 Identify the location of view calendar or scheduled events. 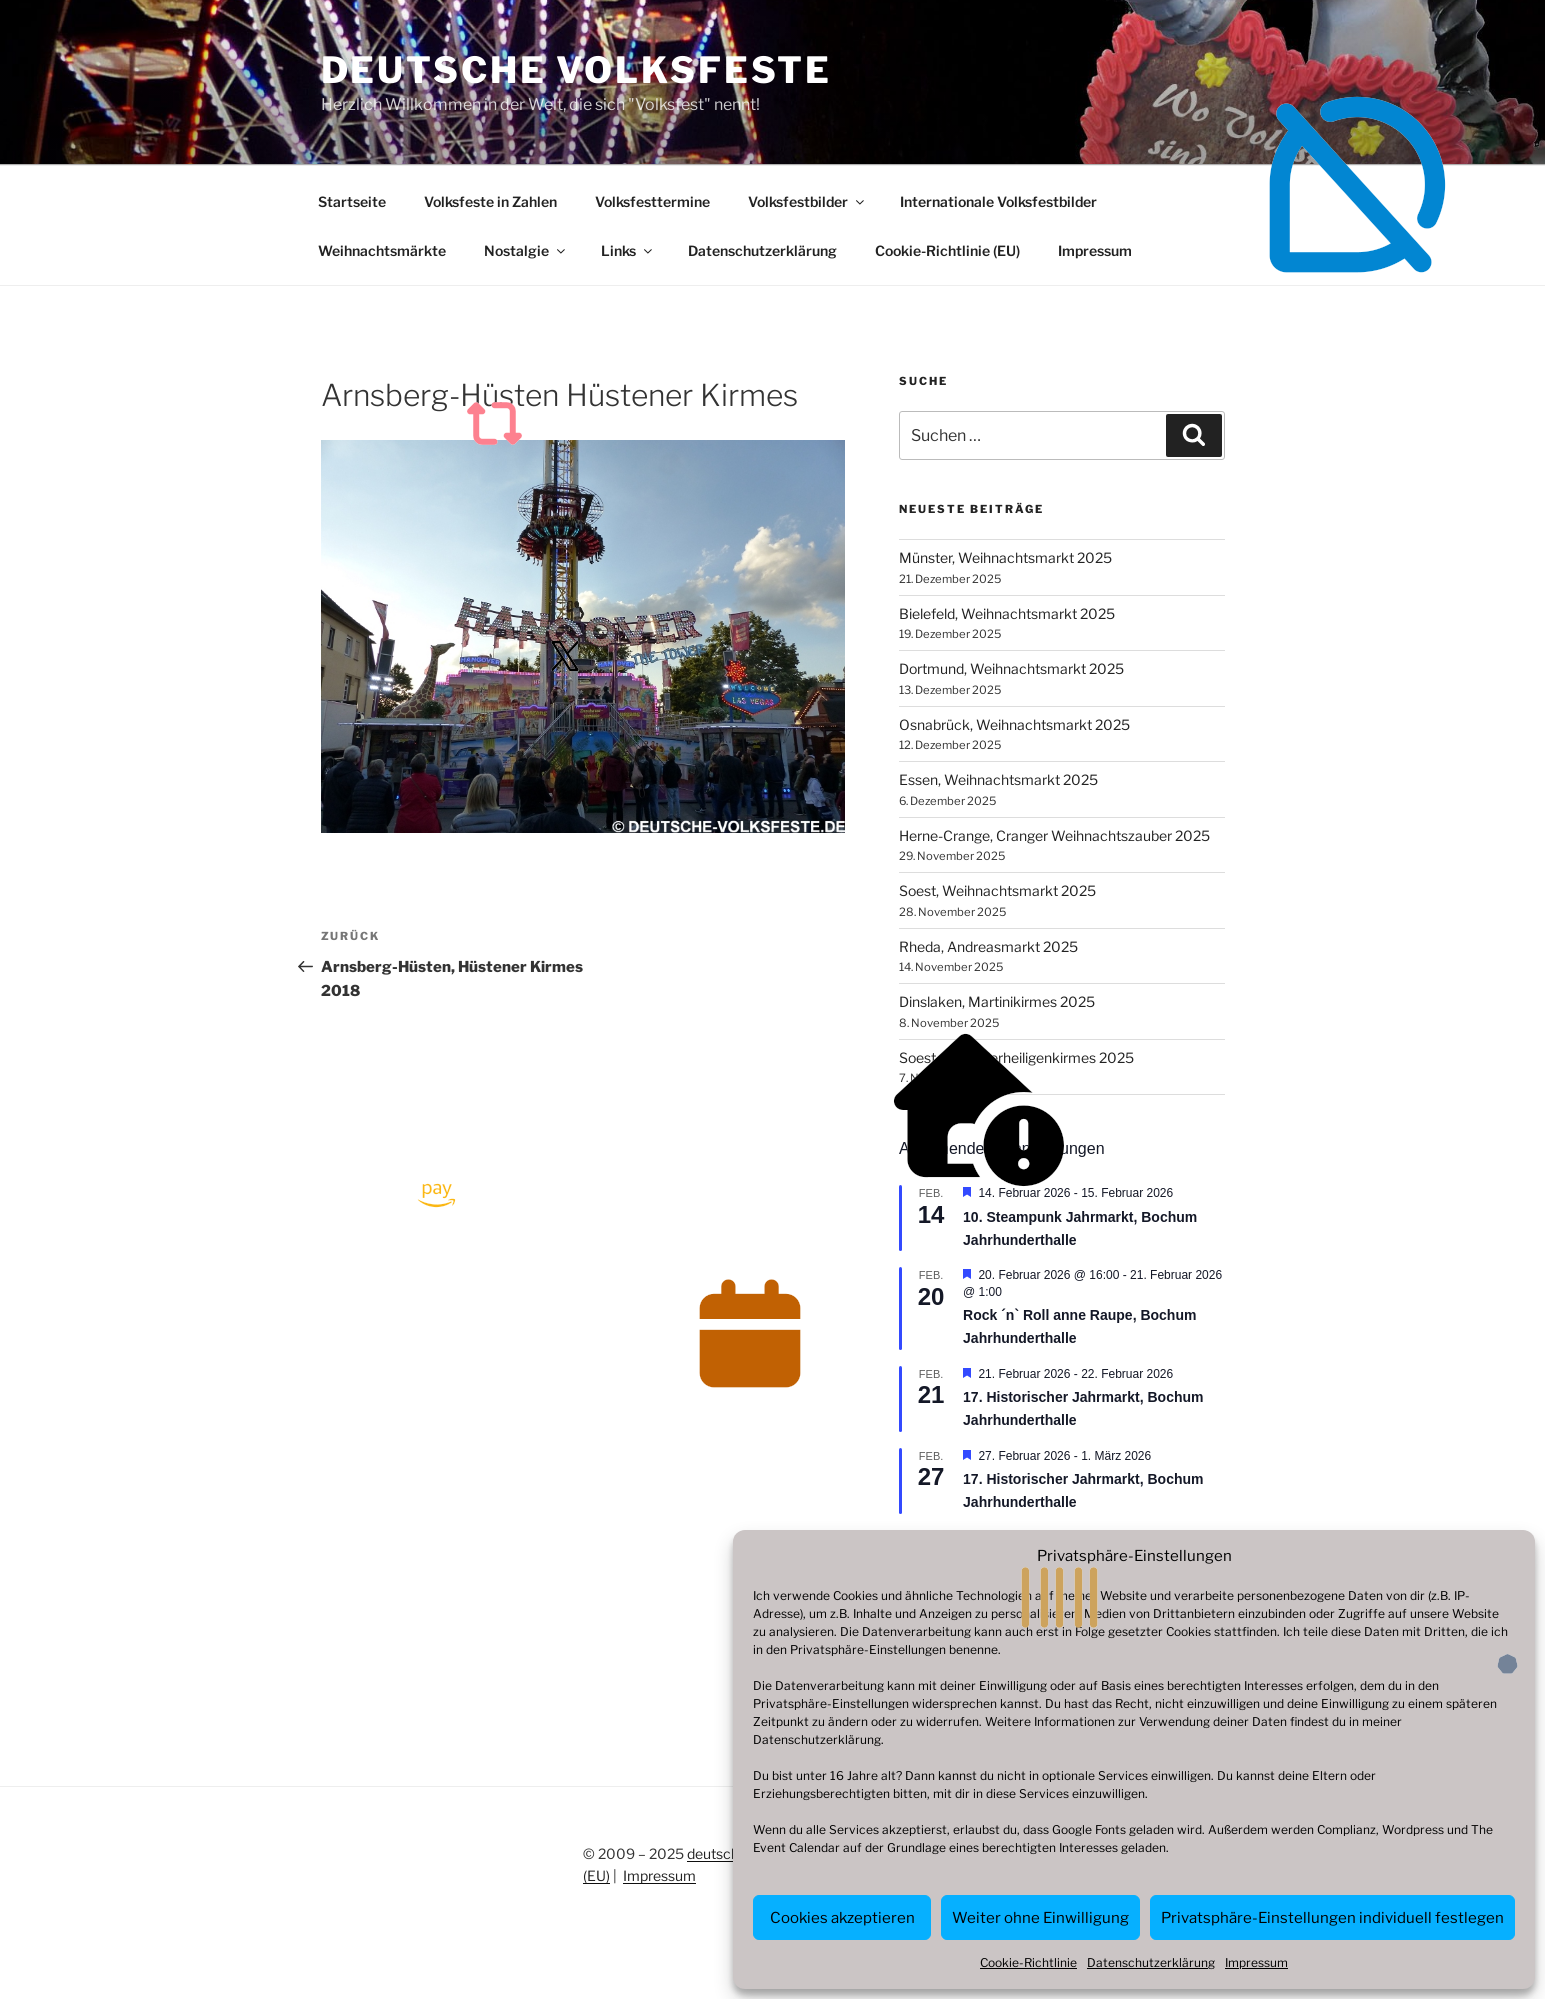
(750, 1337).